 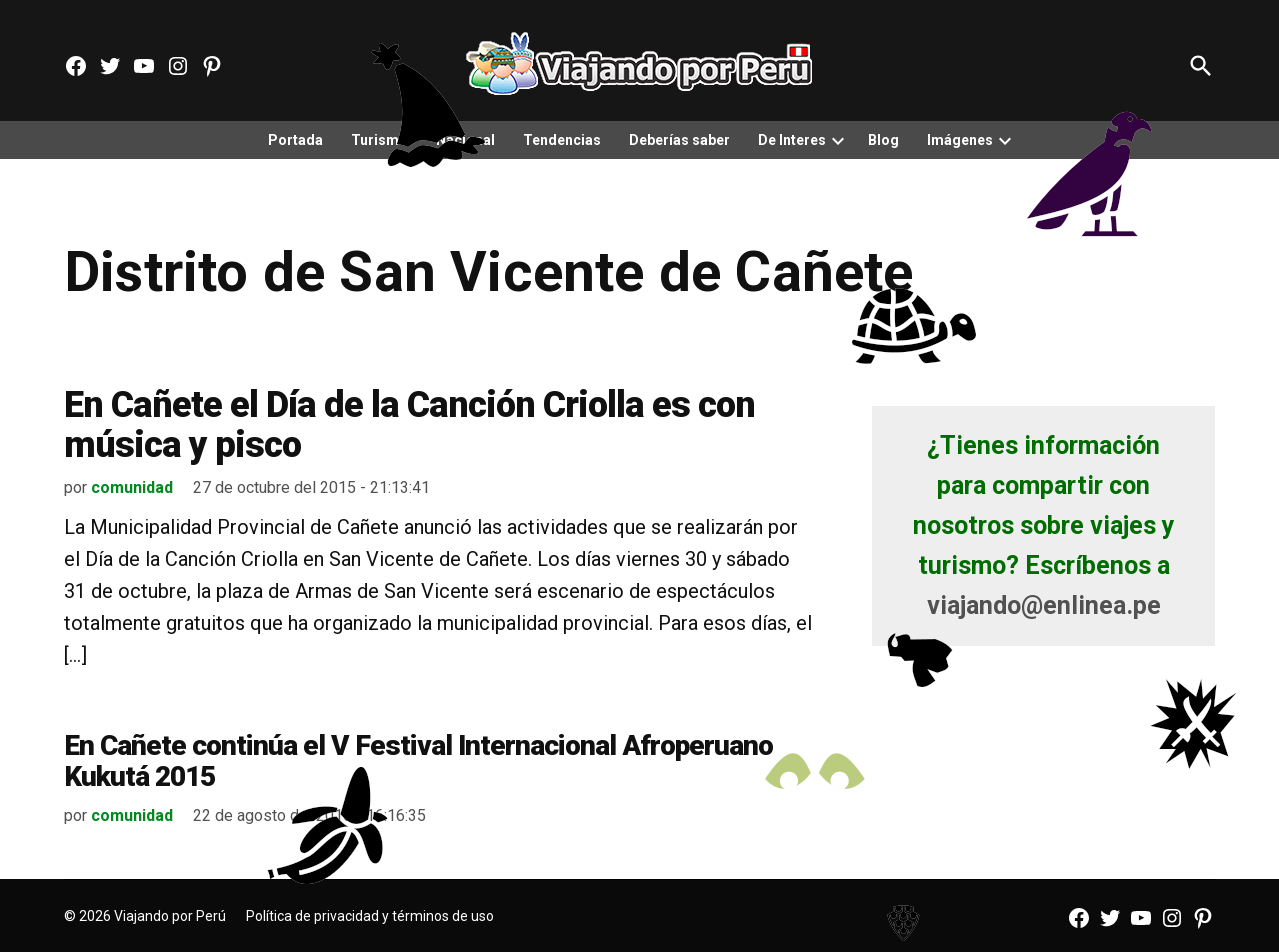 What do you see at coordinates (428, 105) in the screenshot?
I see `holiday or christmas-themed content` at bounding box center [428, 105].